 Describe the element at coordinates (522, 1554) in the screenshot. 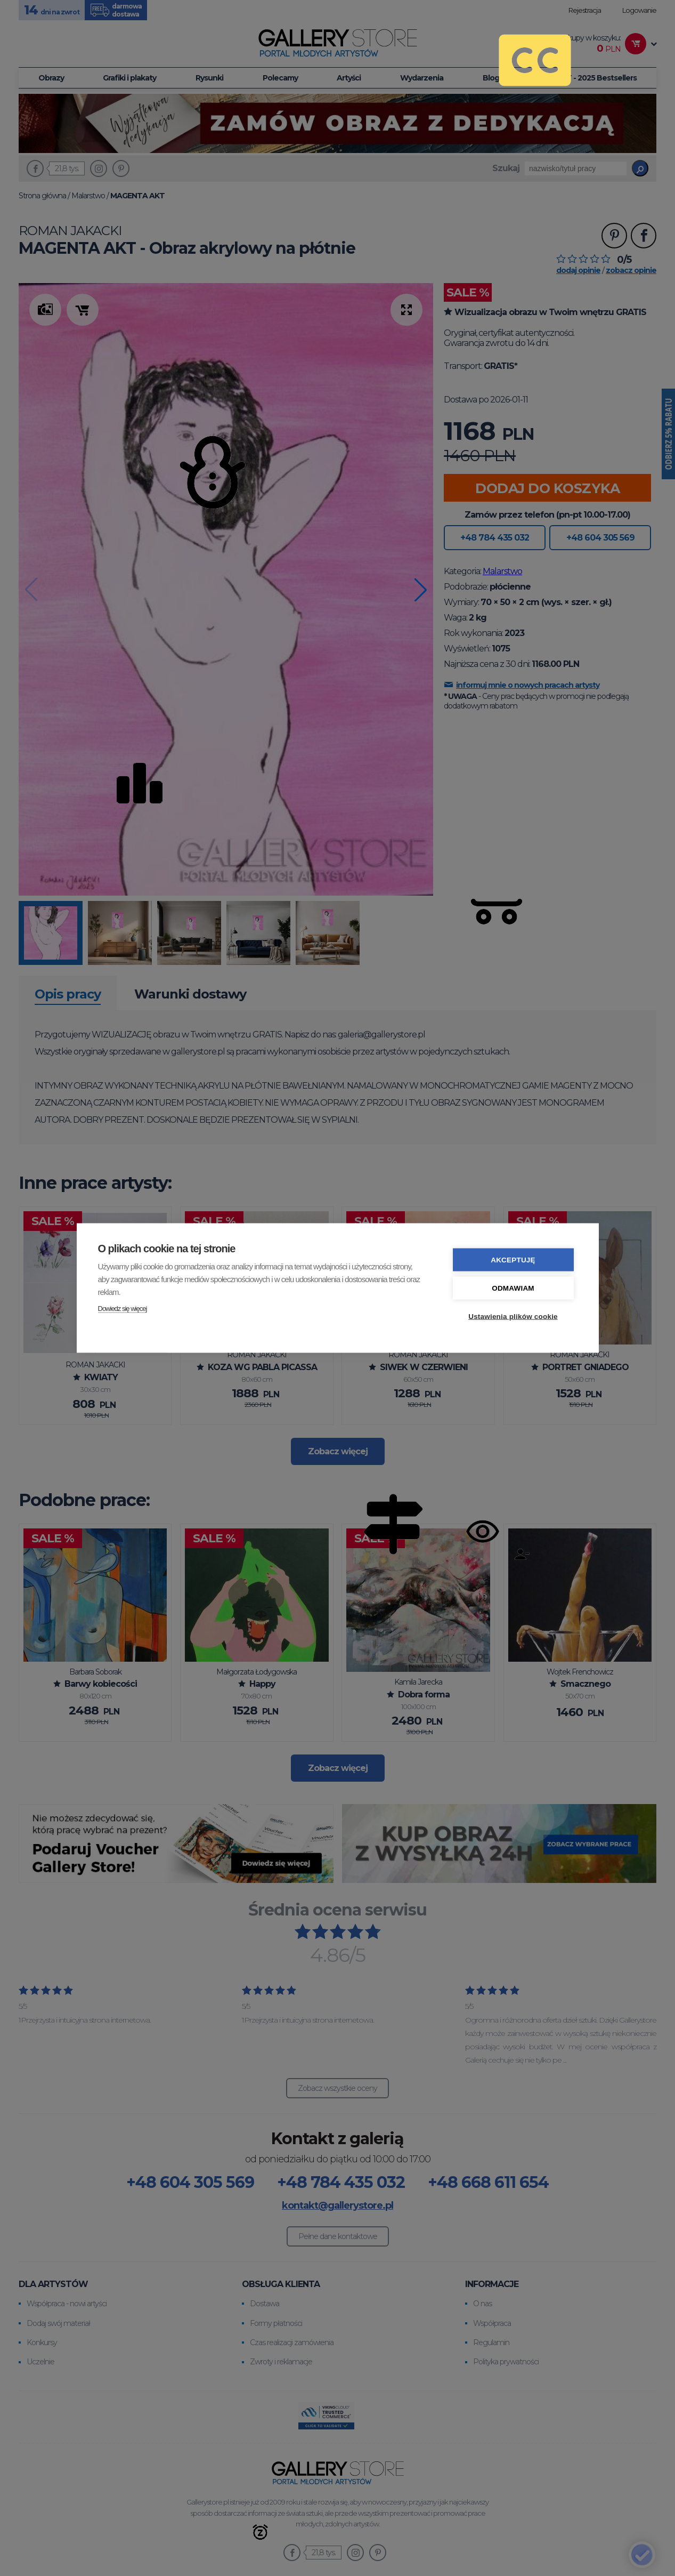

I see `remove a contact or user from your list` at that location.